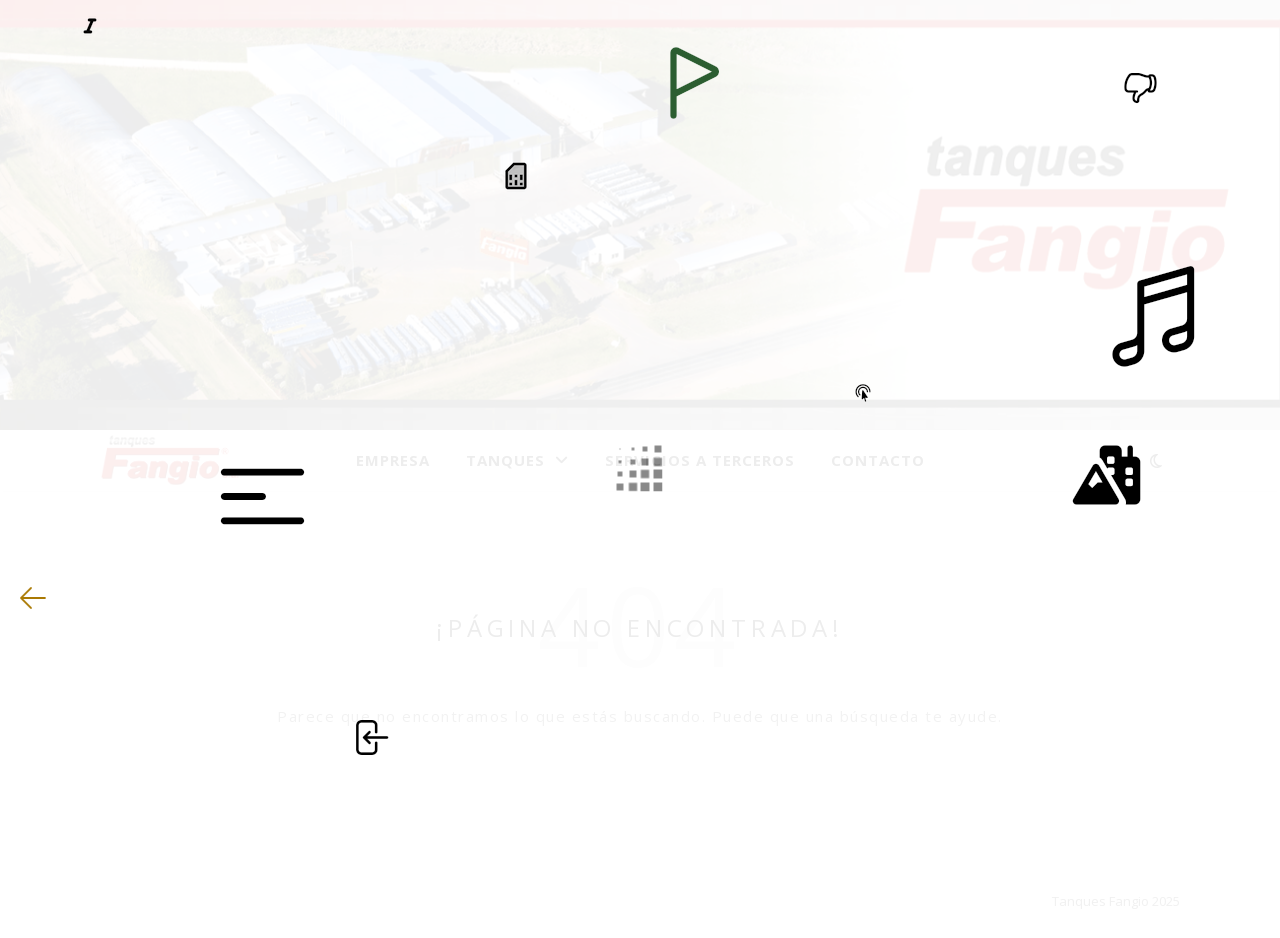  Describe the element at coordinates (369, 737) in the screenshot. I see `log in to your account` at that location.